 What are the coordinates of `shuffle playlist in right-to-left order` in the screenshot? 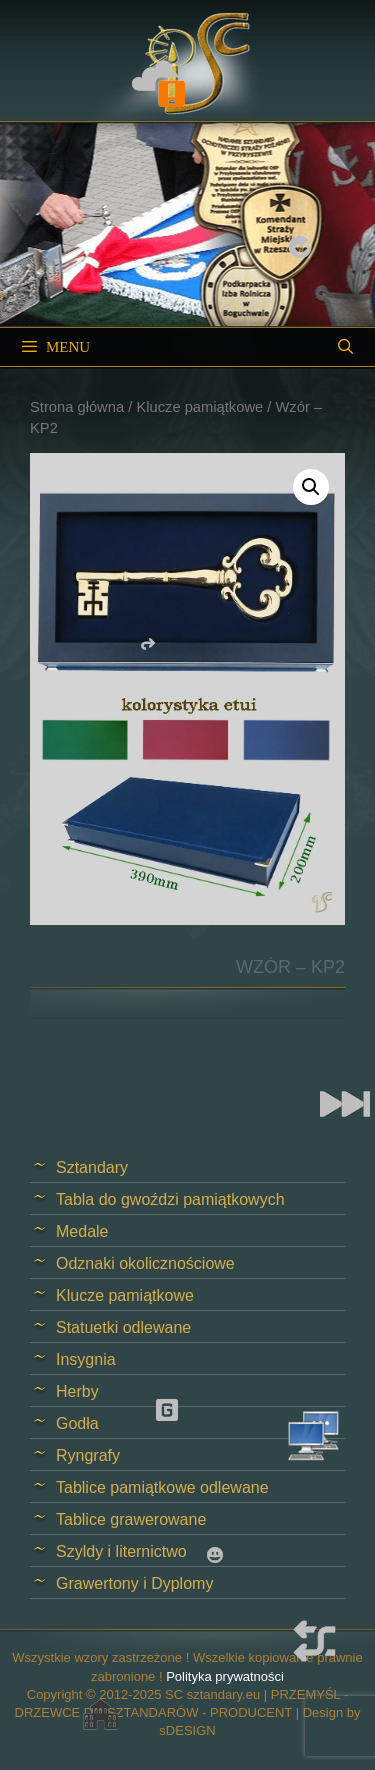 It's located at (315, 1641).